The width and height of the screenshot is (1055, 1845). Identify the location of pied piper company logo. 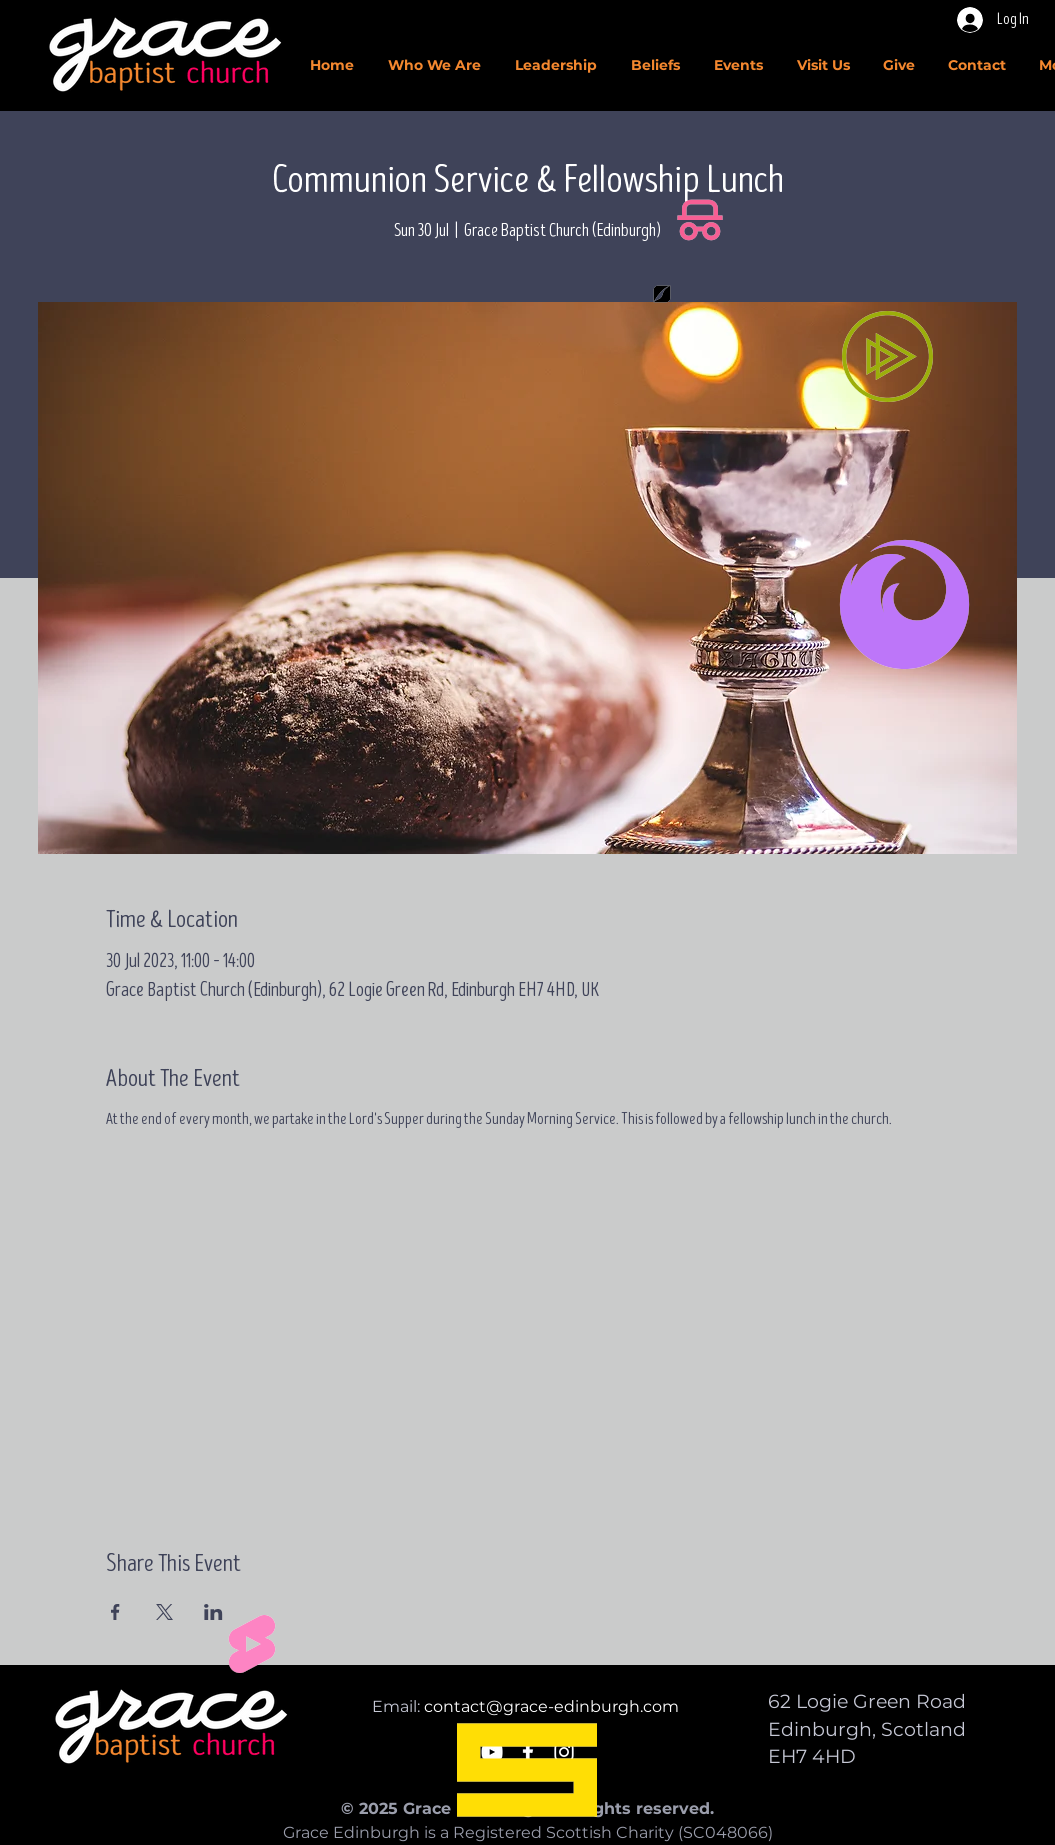
(662, 294).